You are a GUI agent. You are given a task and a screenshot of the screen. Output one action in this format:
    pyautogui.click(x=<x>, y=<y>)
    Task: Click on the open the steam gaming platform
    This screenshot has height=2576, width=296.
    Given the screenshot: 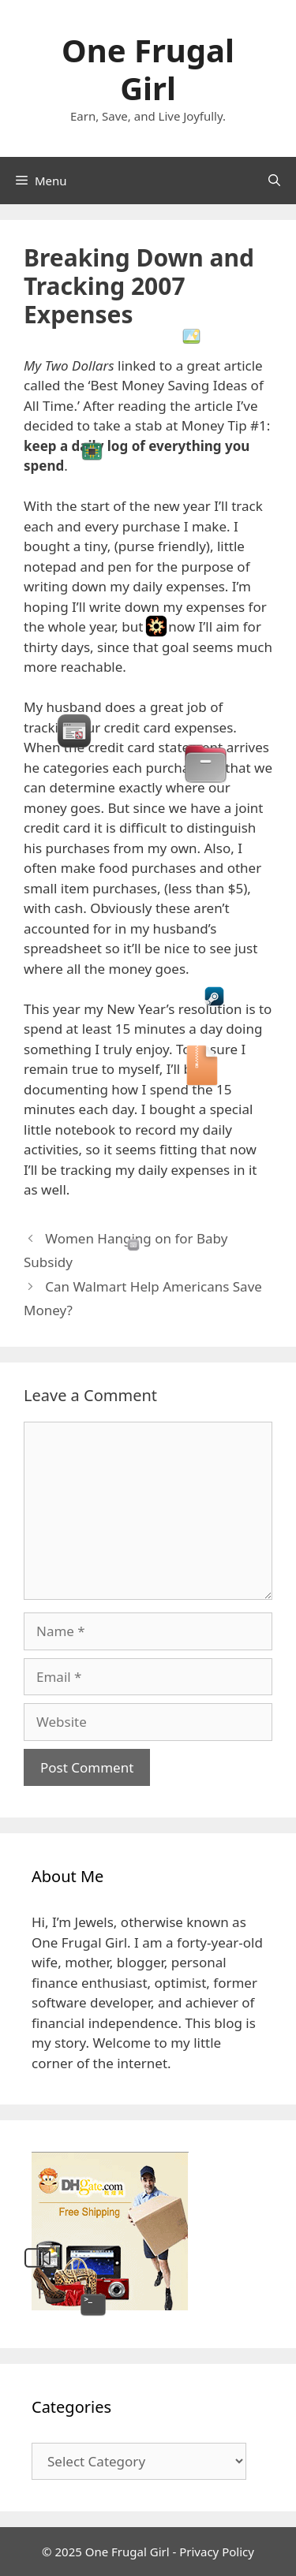 What is the action you would take?
    pyautogui.click(x=214, y=996)
    